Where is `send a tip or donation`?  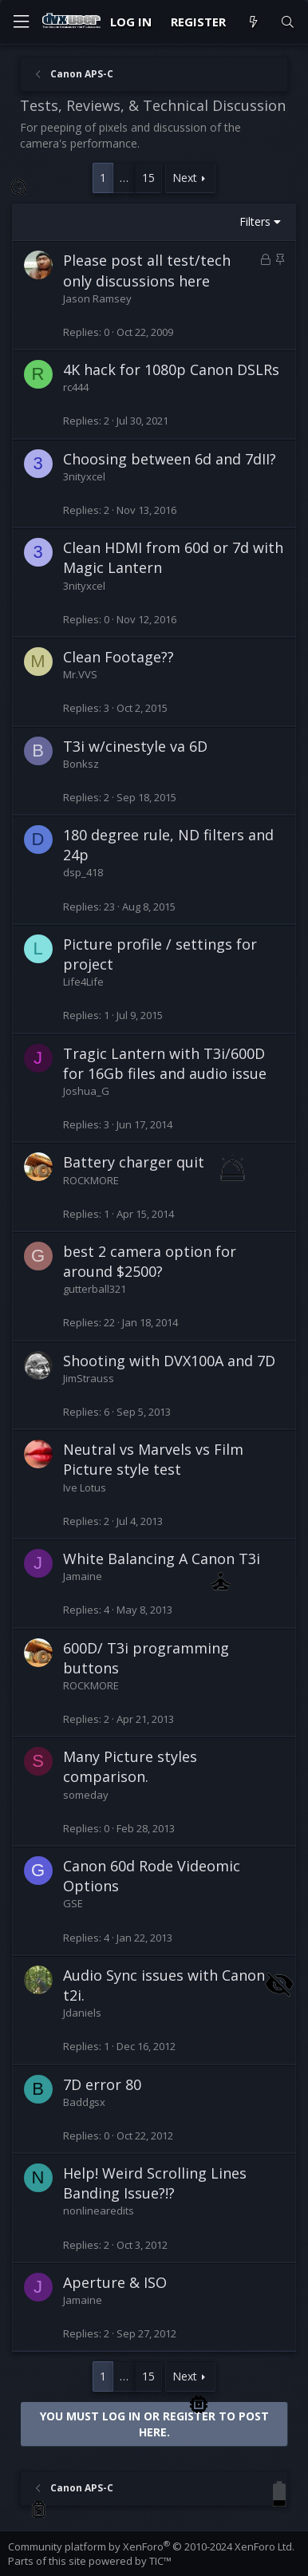 send a tip or donation is located at coordinates (38, 2509).